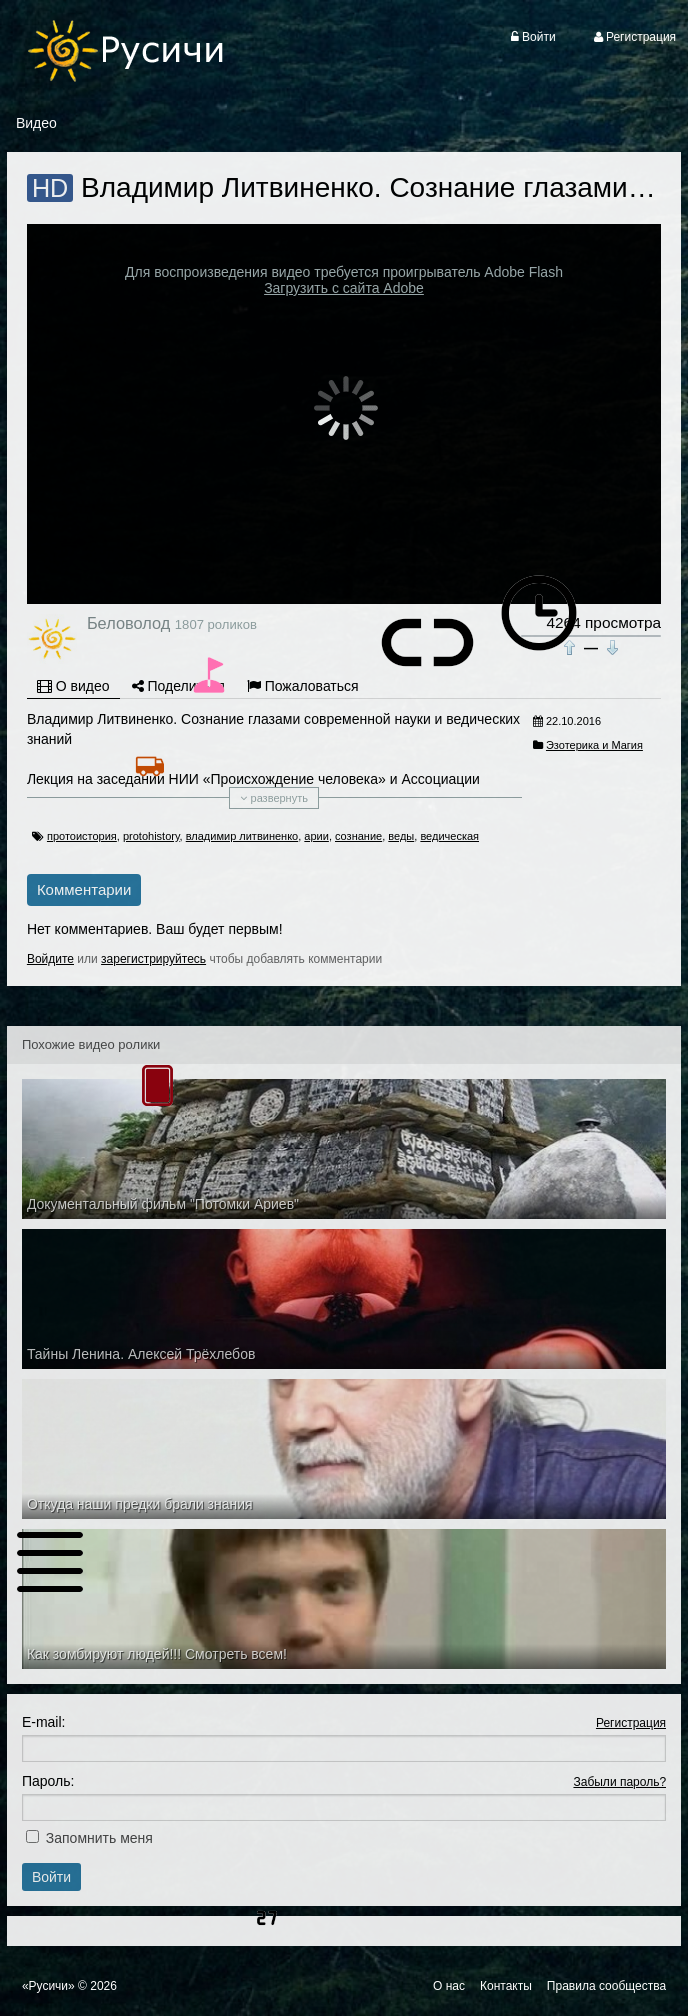 Image resolution: width=688 pixels, height=2016 pixels. Describe the element at coordinates (157, 1085) in the screenshot. I see `switch to tablet view or portrait mode` at that location.